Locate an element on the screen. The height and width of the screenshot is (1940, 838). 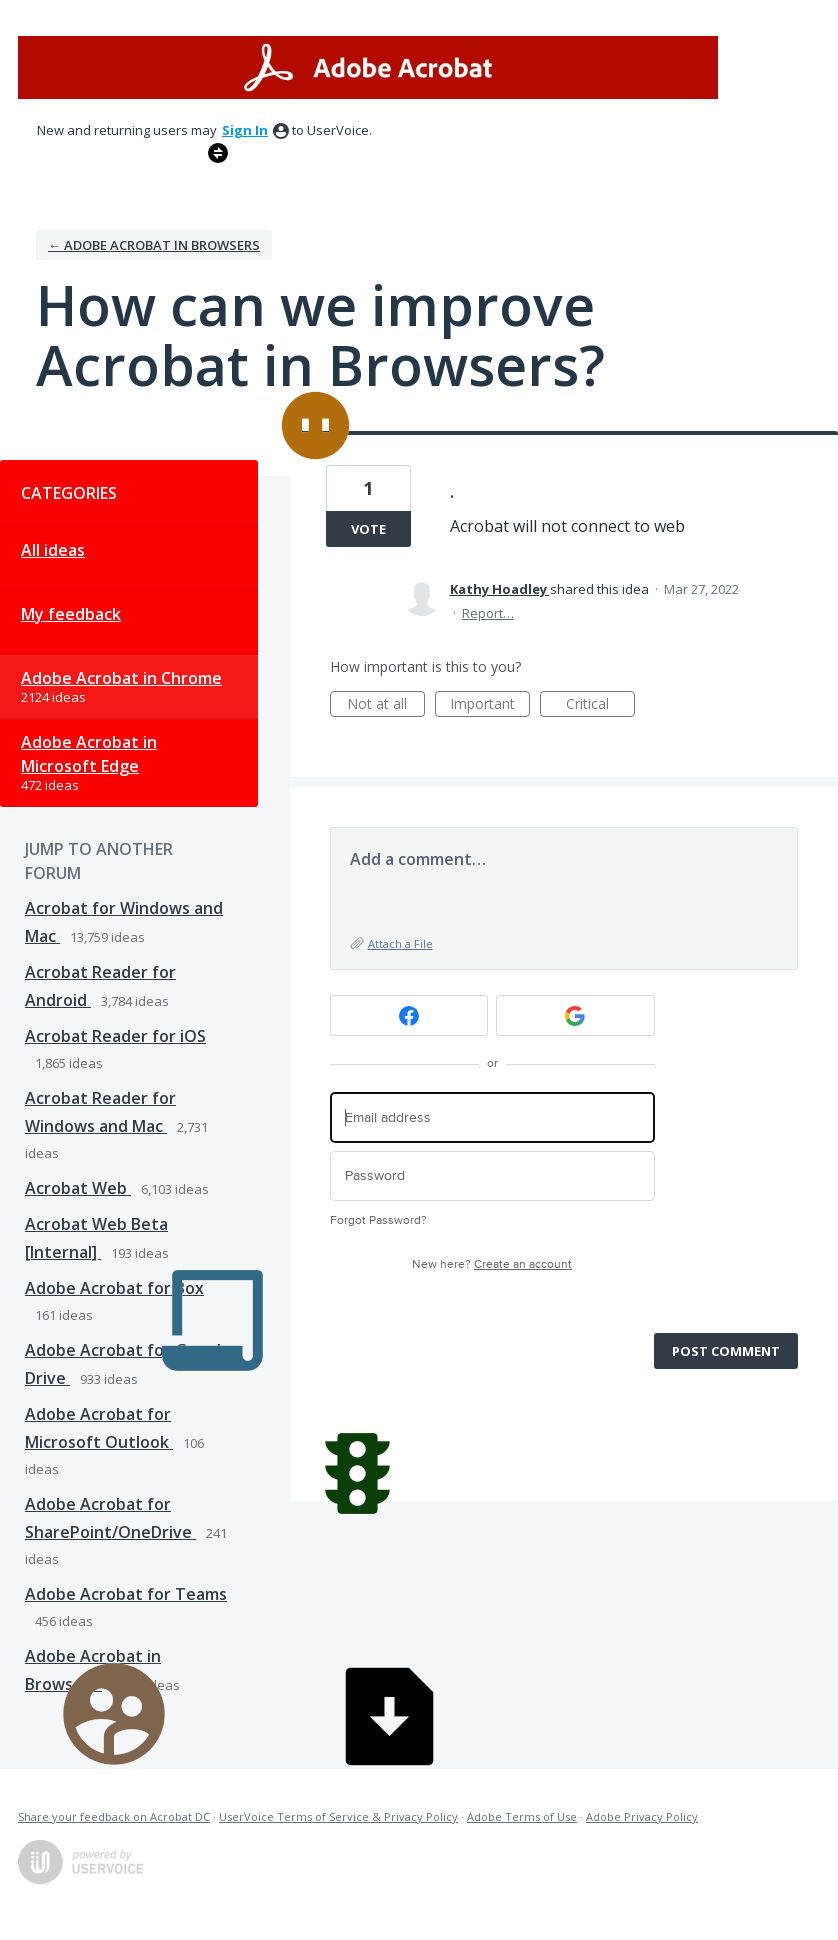
electrical outlet or power source indicator is located at coordinates (315, 425).